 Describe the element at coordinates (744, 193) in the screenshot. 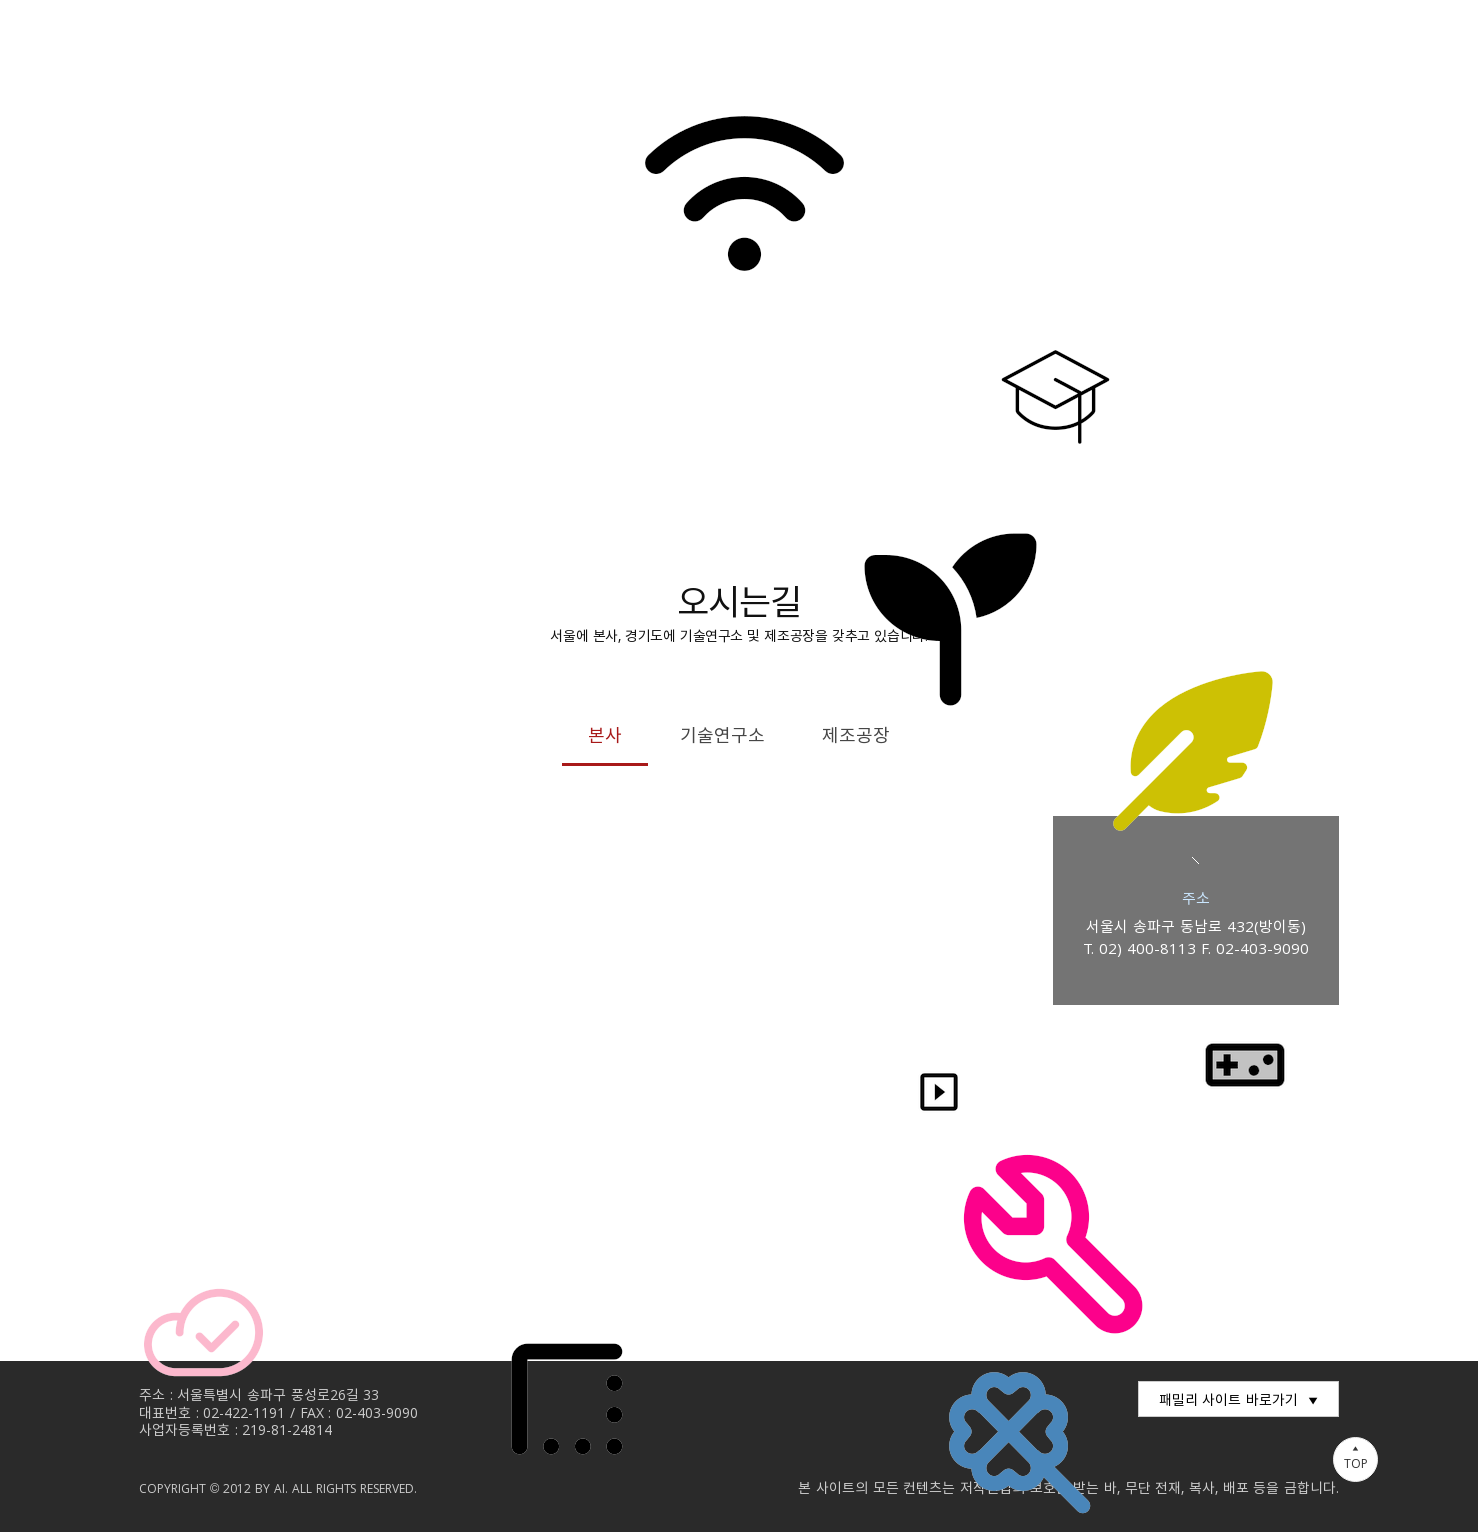

I see `indicates strong wifi connection` at that location.